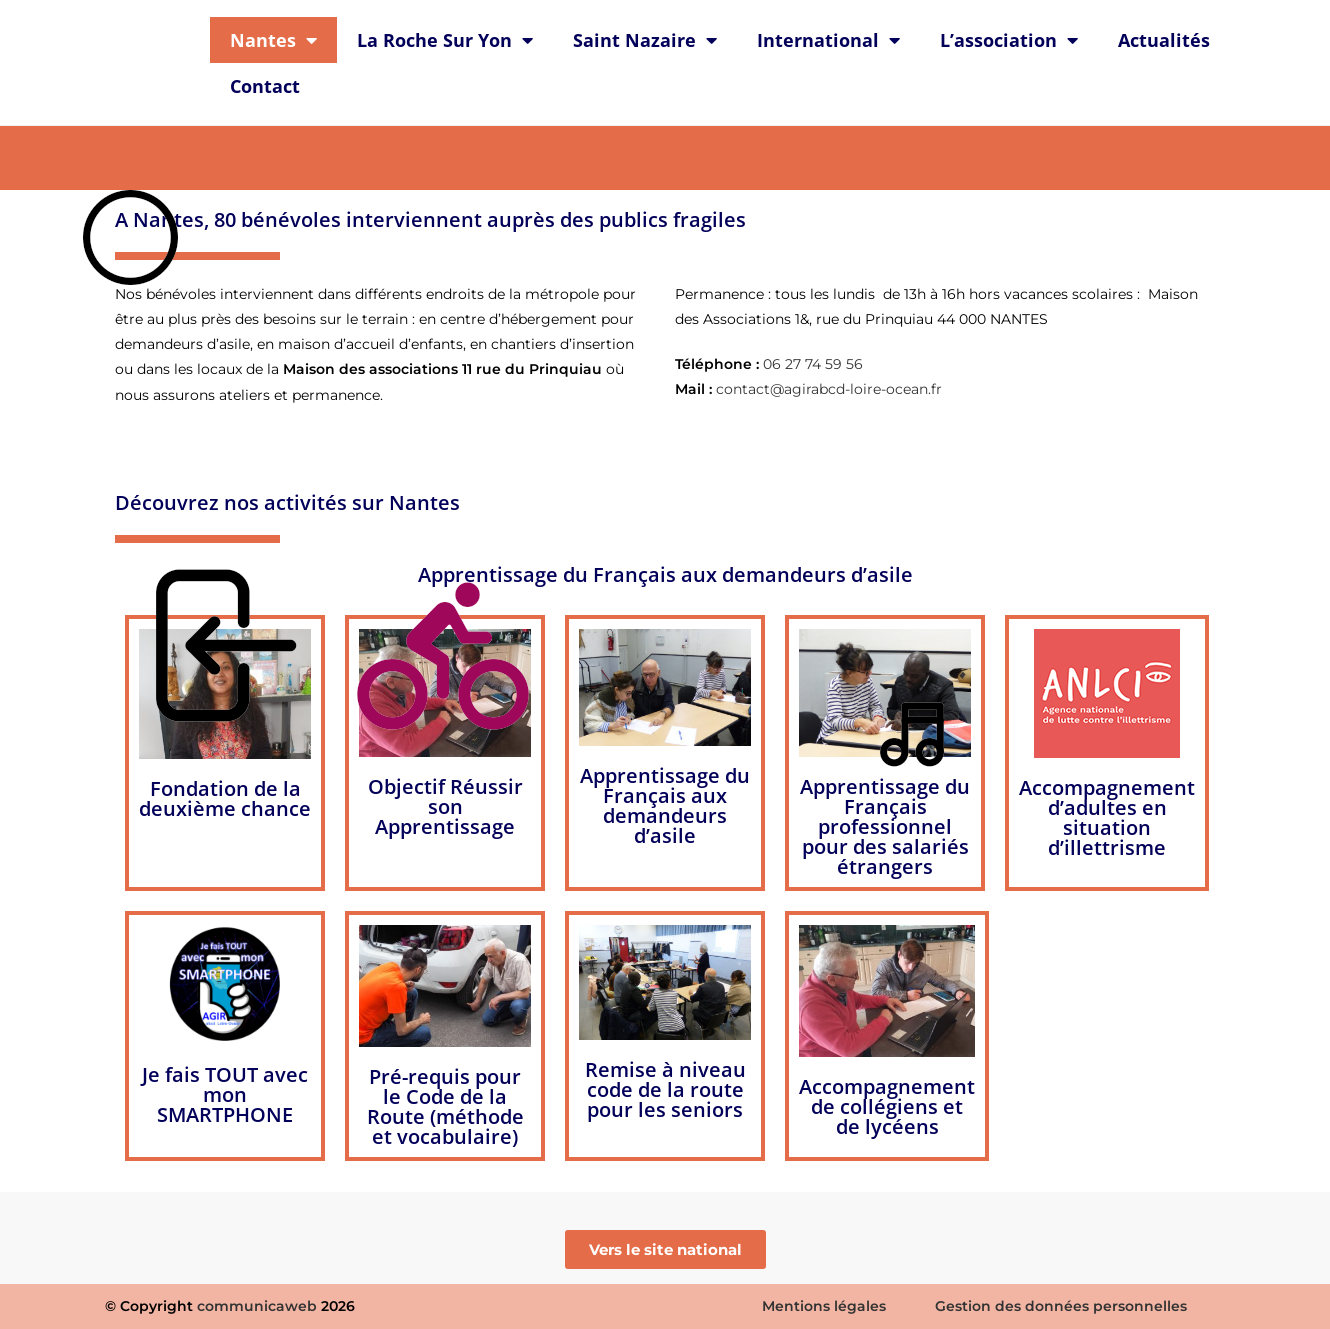 The height and width of the screenshot is (1329, 1330). What do you see at coordinates (915, 734) in the screenshot?
I see `access music library or player` at bounding box center [915, 734].